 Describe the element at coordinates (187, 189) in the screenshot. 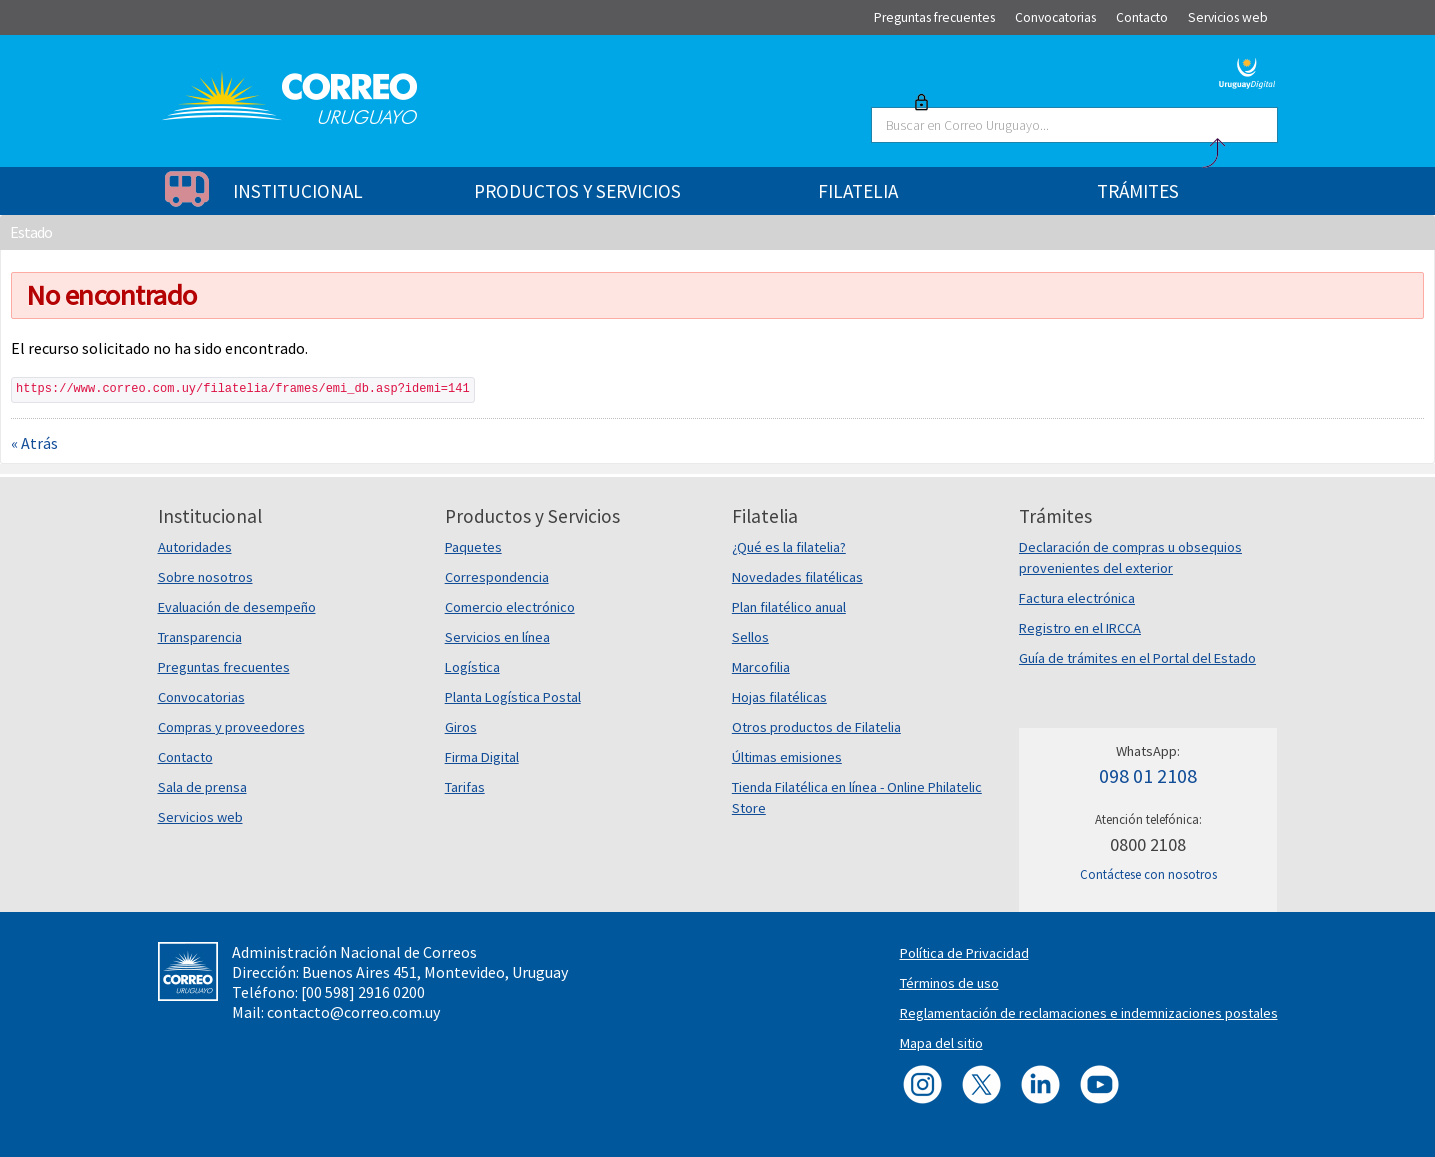

I see `view bus or public transit options` at that location.